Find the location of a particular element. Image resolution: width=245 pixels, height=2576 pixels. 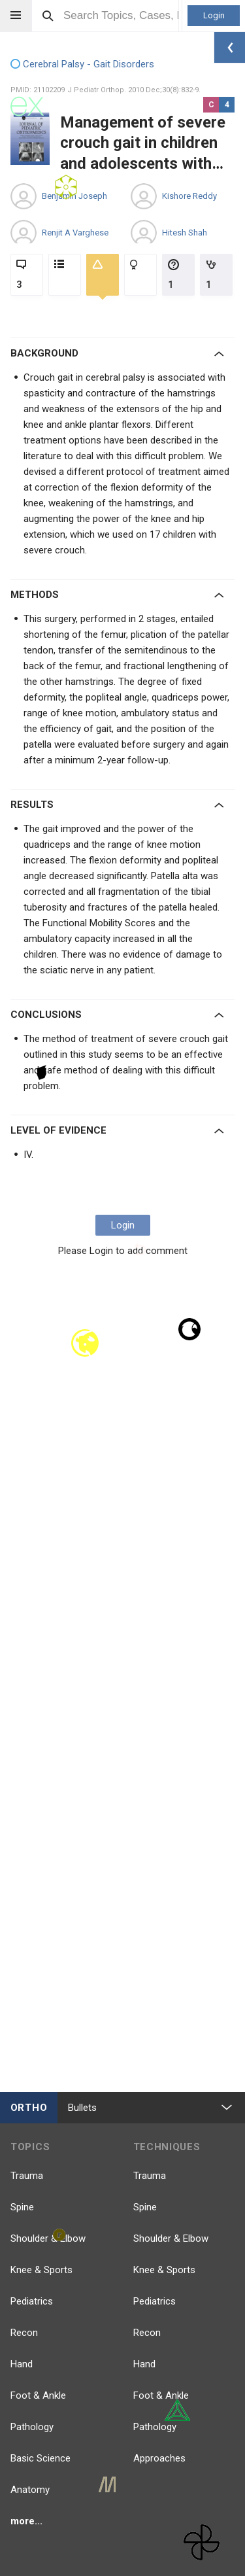

yaak app logo is located at coordinates (85, 1343).